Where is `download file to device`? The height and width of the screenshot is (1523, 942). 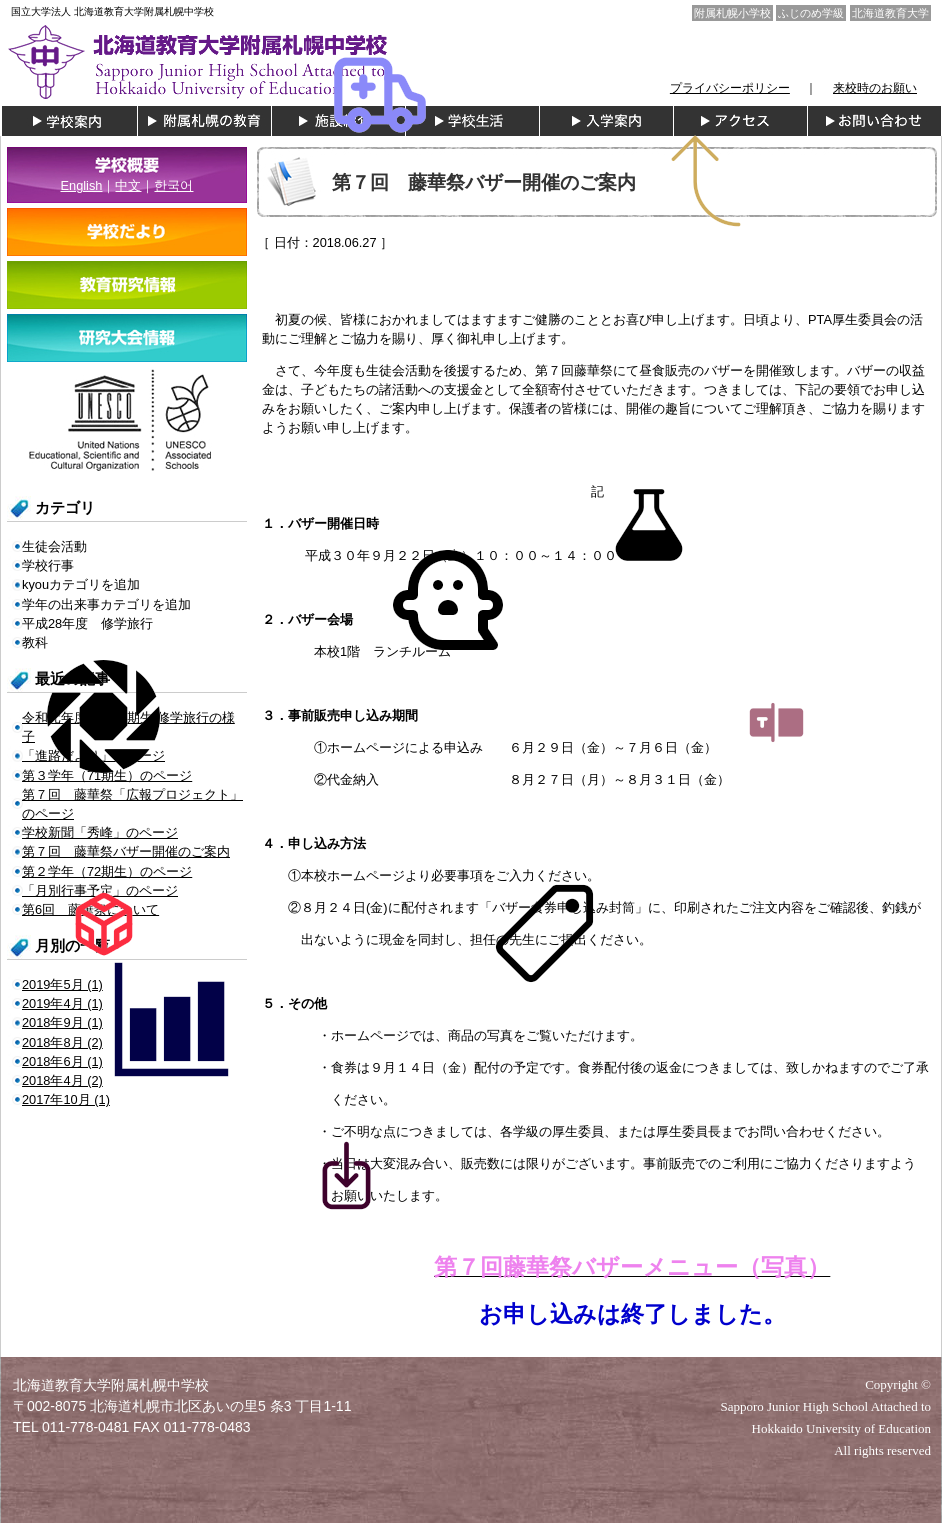
download file to device is located at coordinates (346, 1175).